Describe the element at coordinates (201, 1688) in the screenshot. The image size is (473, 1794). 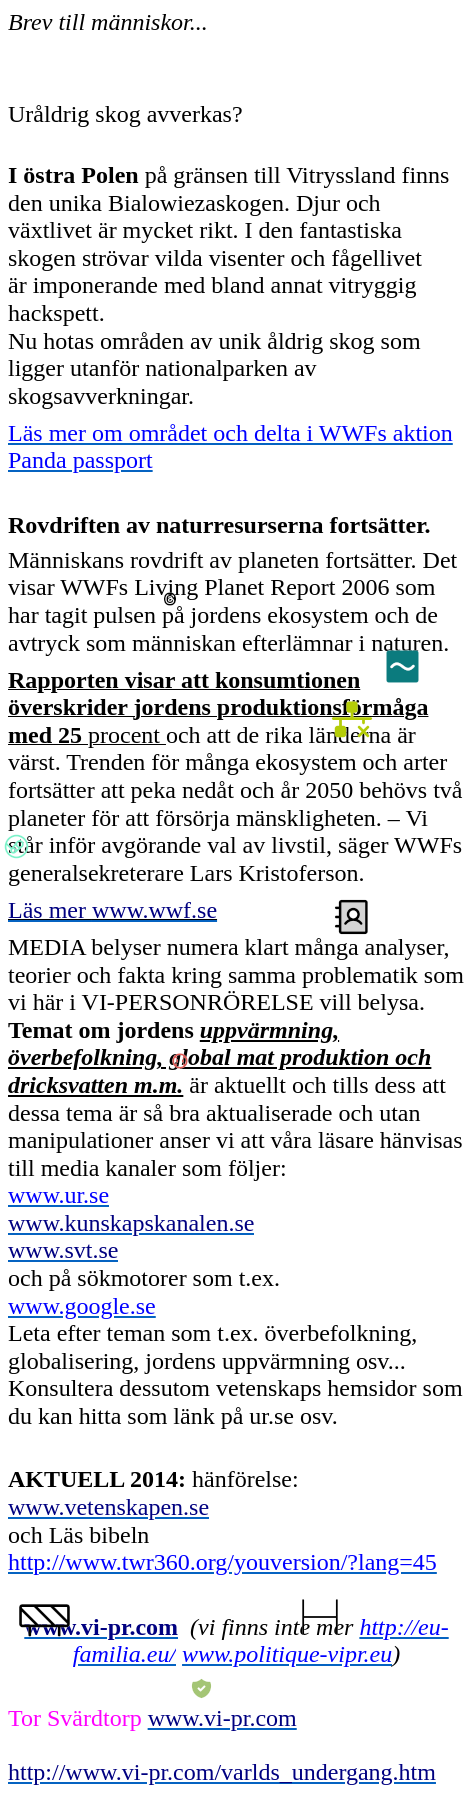
I see `indicates verified or secure status` at that location.